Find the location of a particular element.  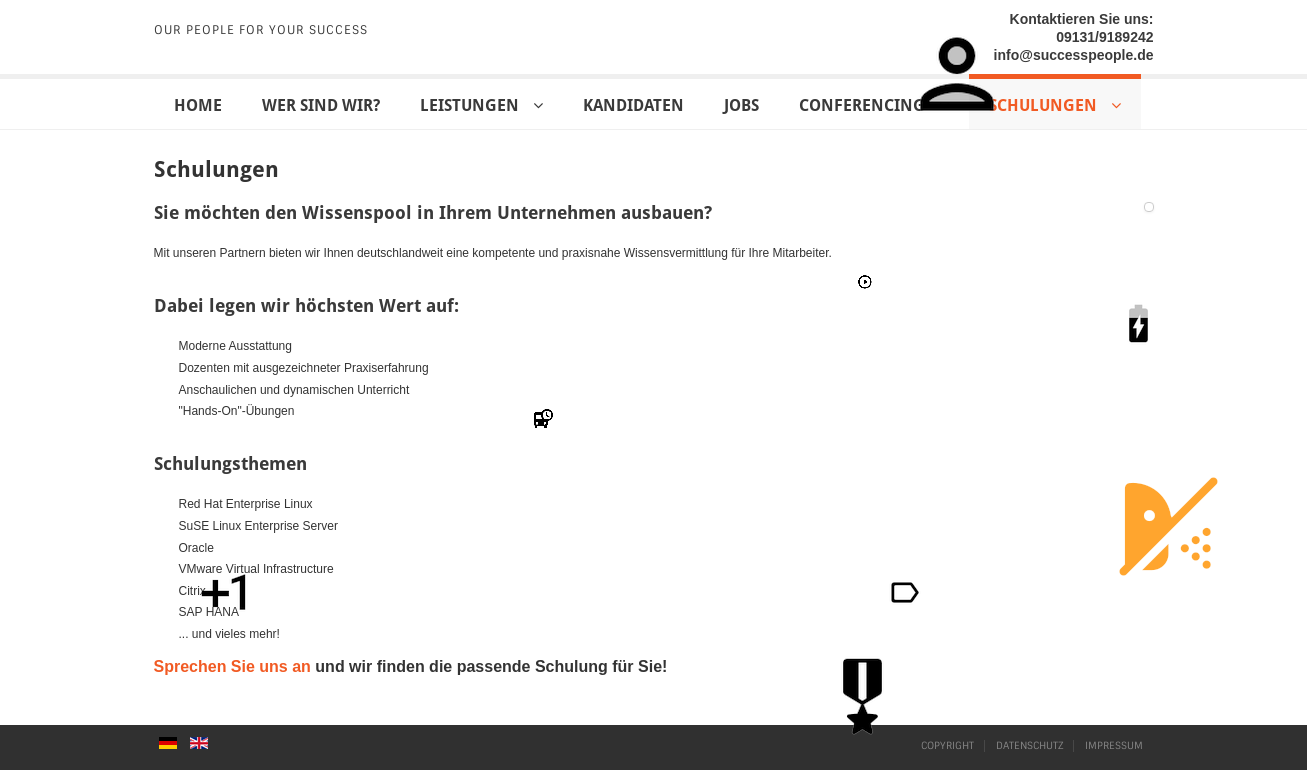

add a label or tag to an item is located at coordinates (904, 592).